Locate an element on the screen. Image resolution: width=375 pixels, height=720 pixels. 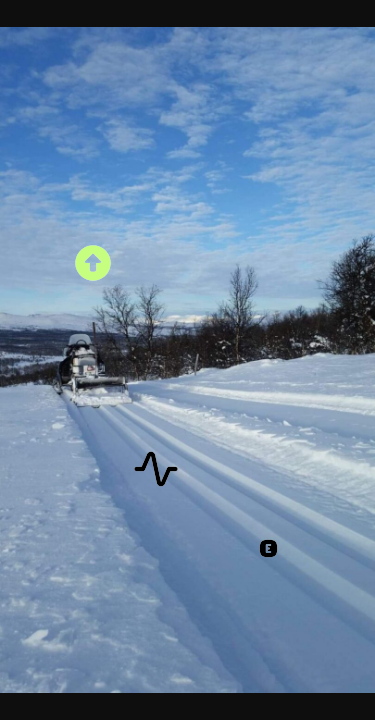
scroll to top of page is located at coordinates (93, 263).